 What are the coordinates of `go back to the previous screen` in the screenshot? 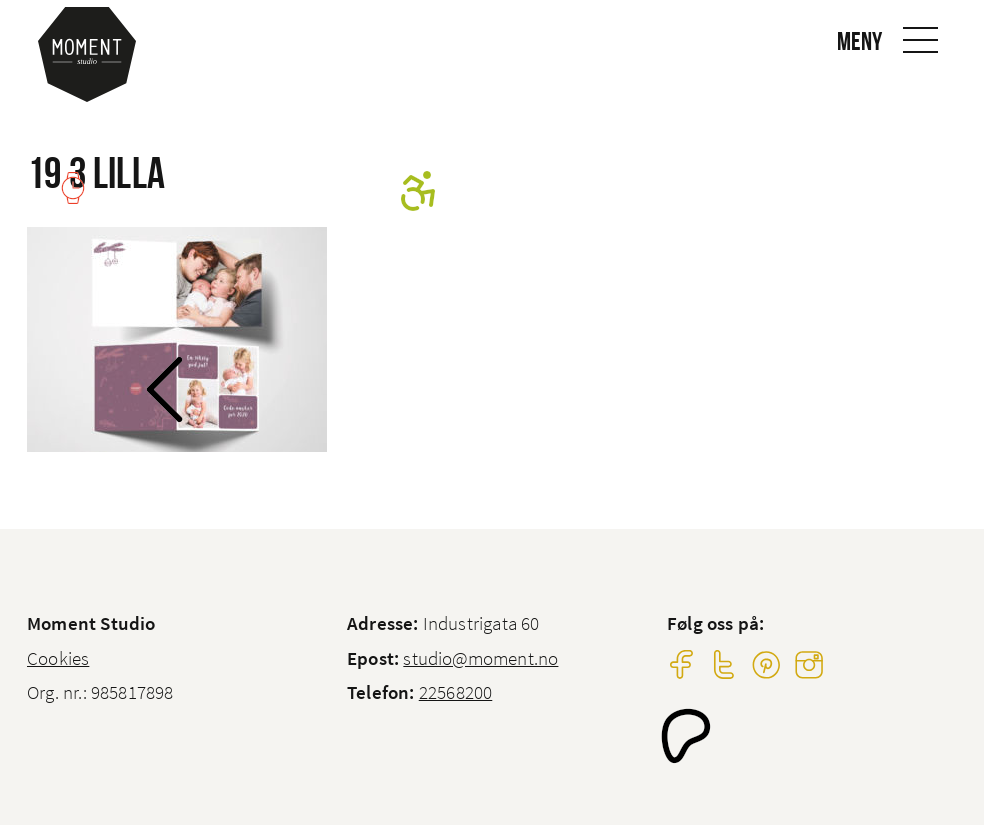 It's located at (167, 389).